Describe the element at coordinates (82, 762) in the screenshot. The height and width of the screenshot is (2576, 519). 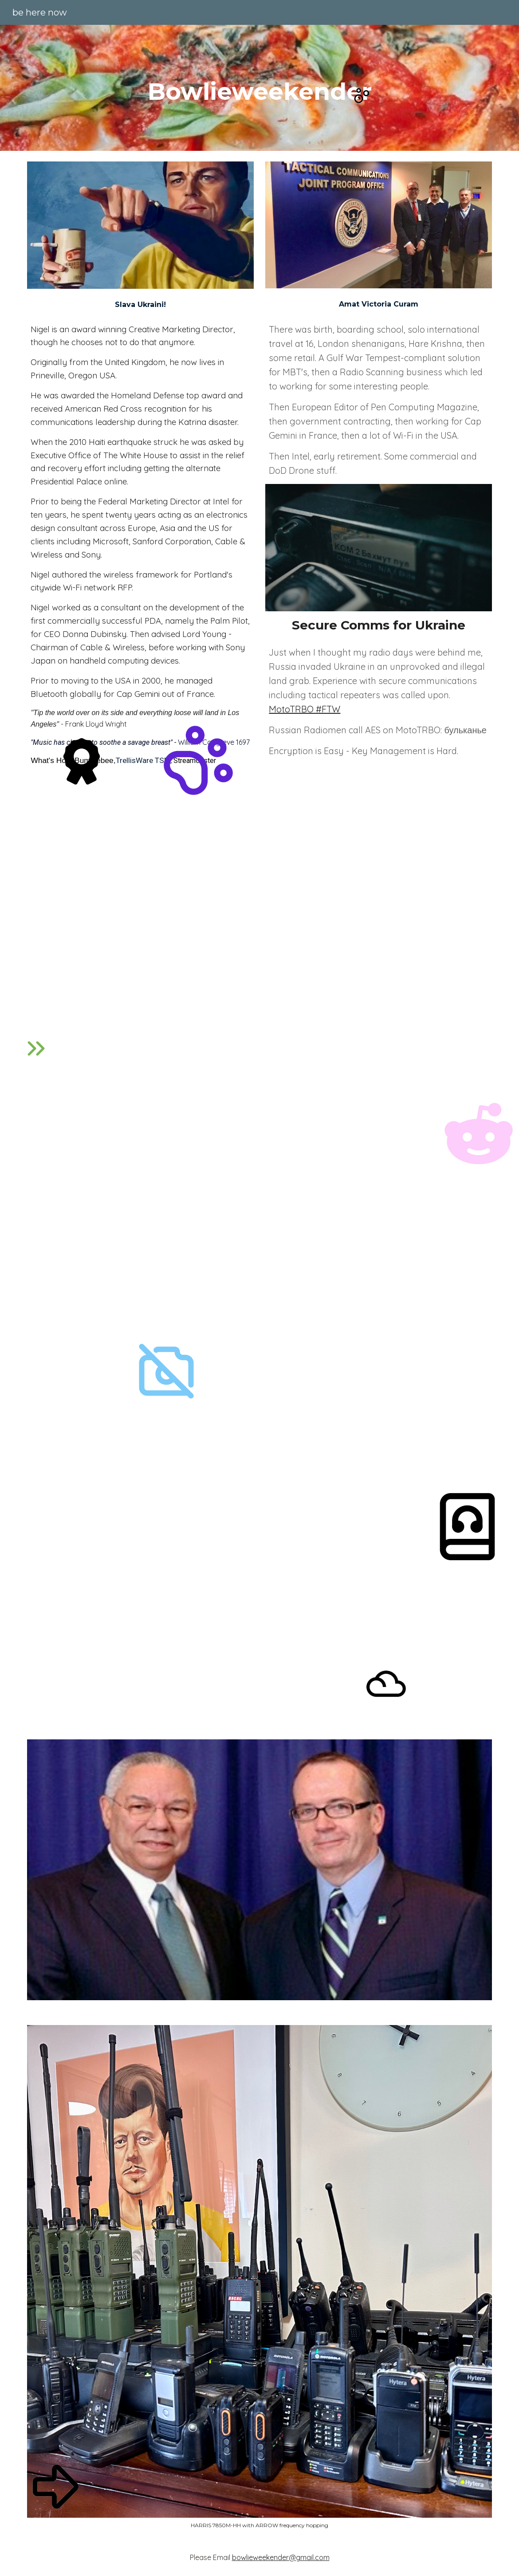
I see `view achievements or awards` at that location.